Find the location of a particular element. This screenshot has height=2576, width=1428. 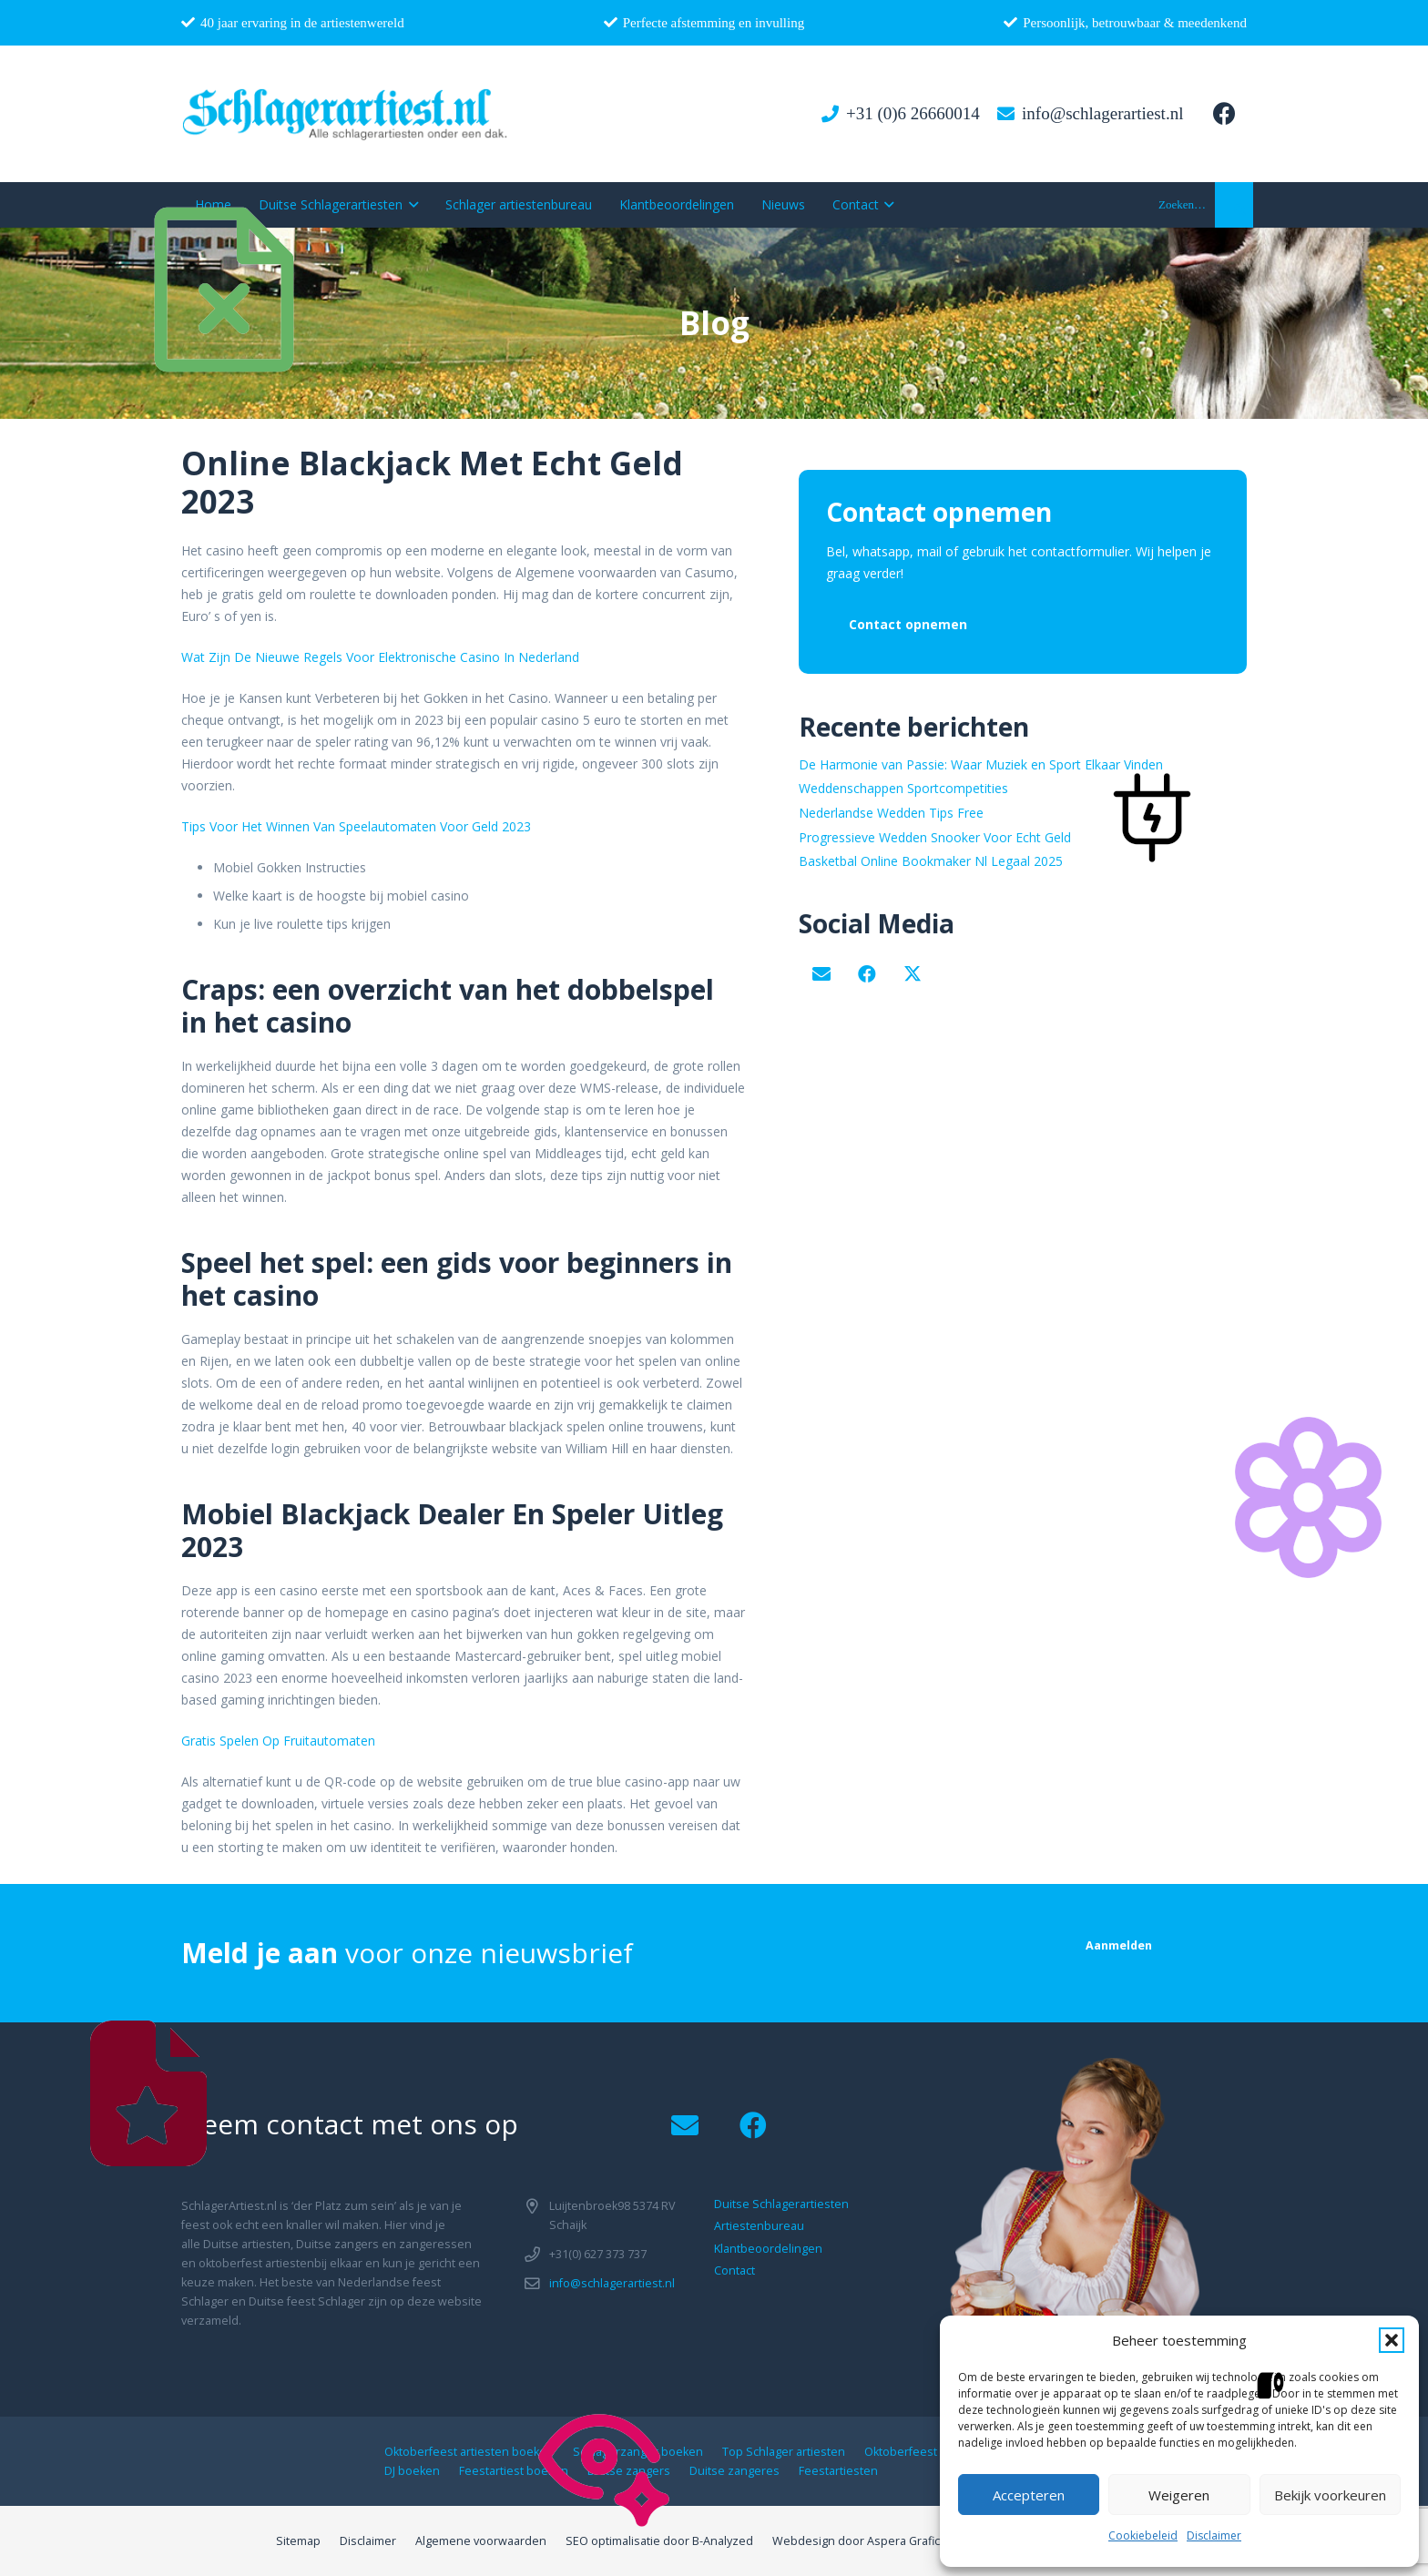

delete or remove a file is located at coordinates (224, 290).